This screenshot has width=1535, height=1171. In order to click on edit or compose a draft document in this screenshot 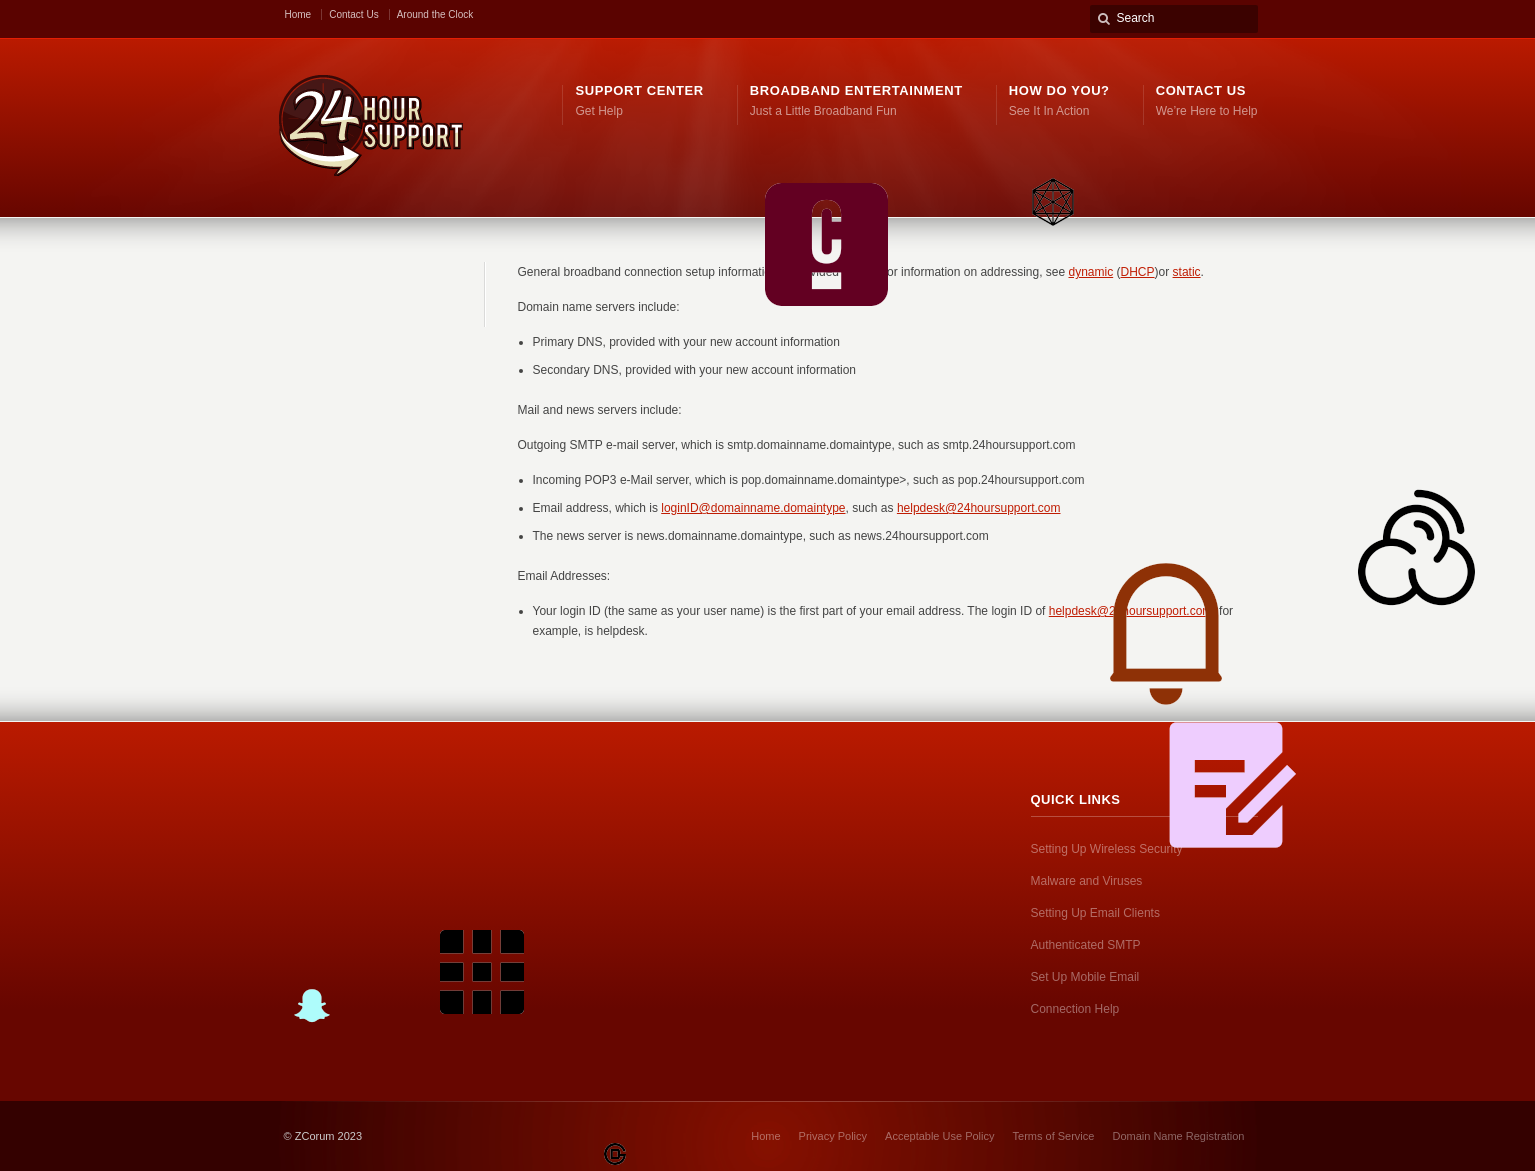, I will do `click(1226, 785)`.